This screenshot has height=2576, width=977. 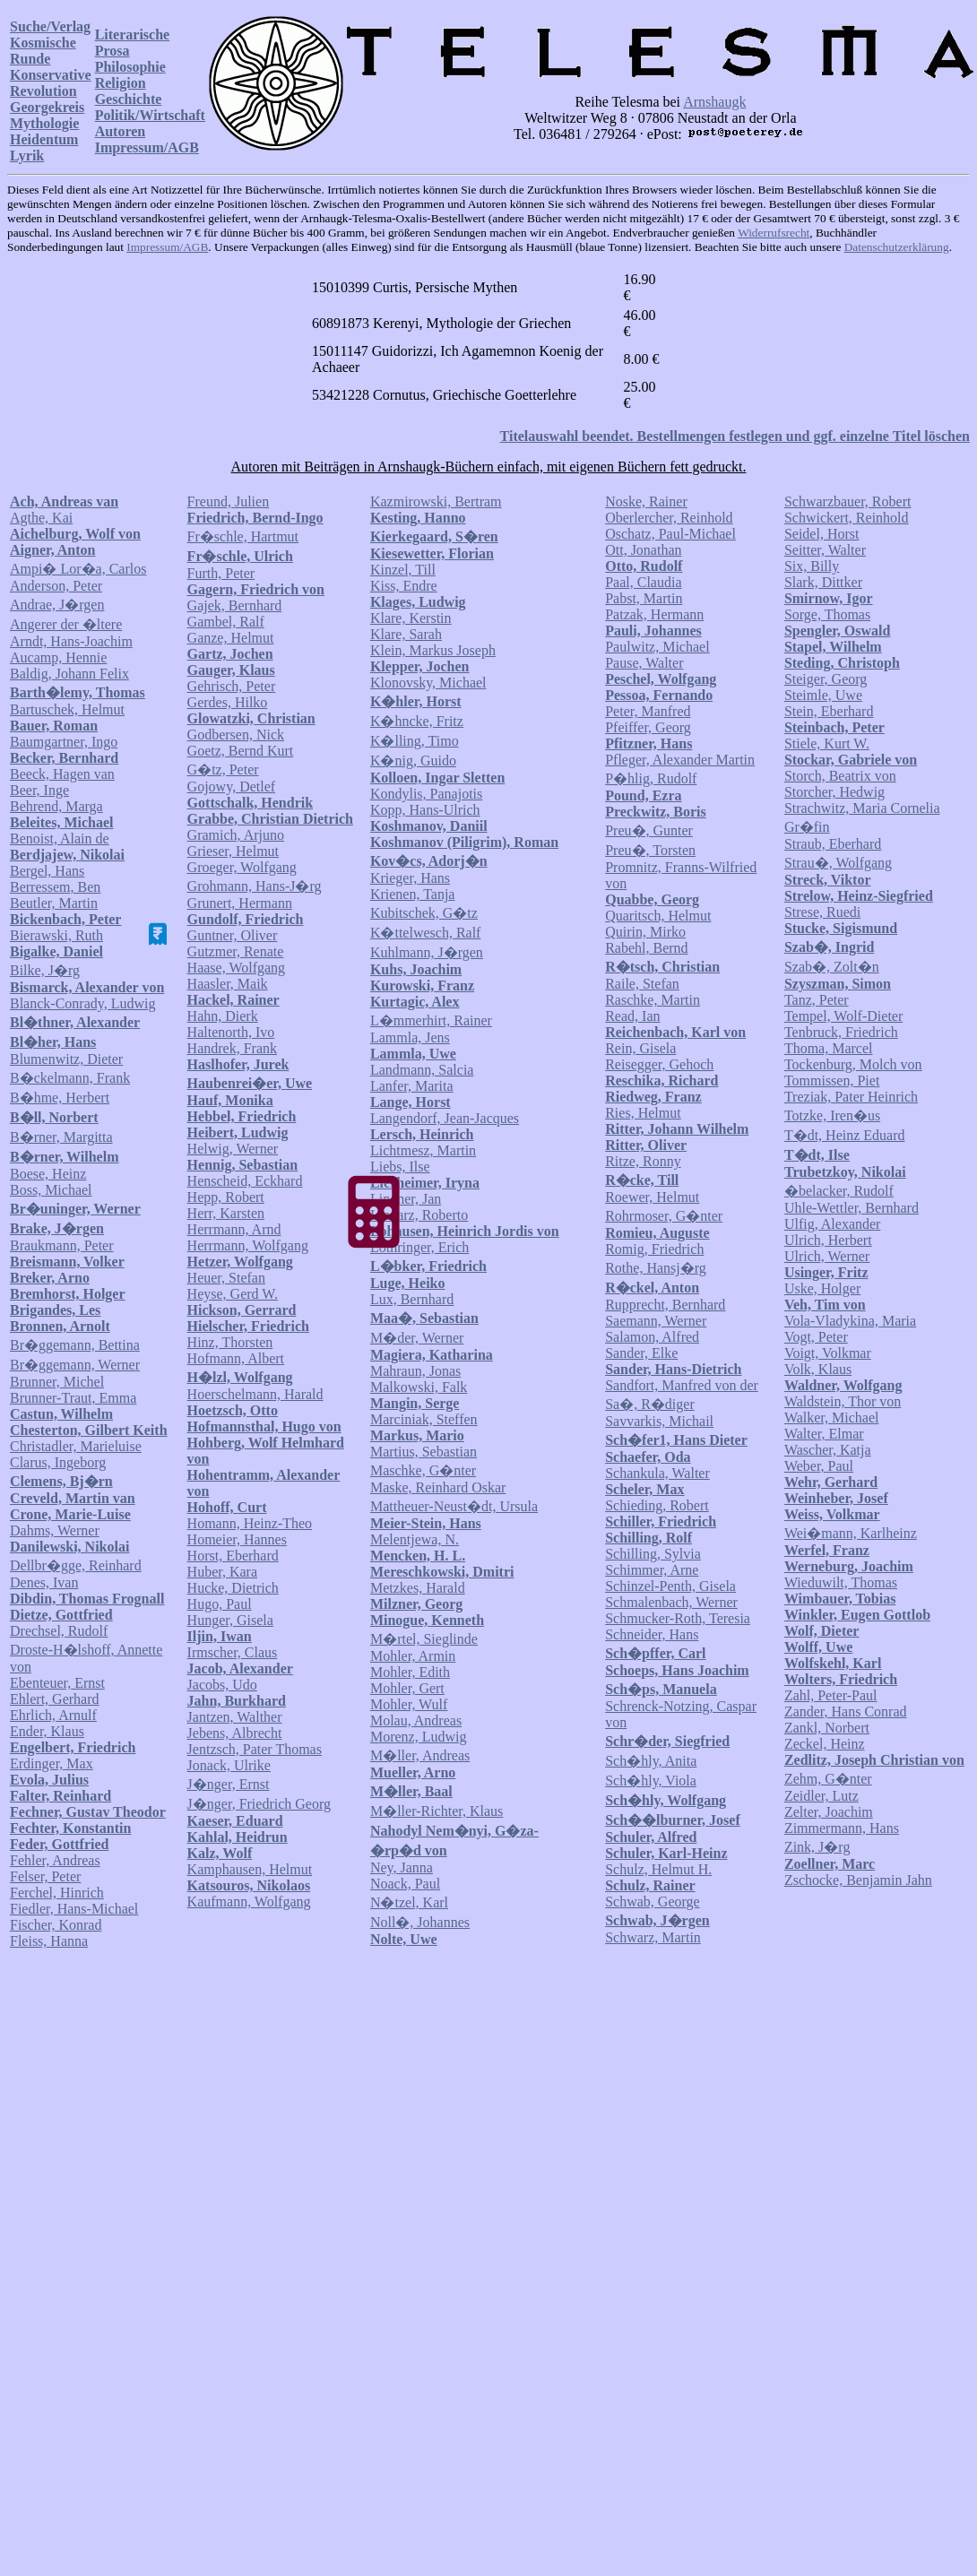 I want to click on view payment receipt in rupees, so click(x=158, y=934).